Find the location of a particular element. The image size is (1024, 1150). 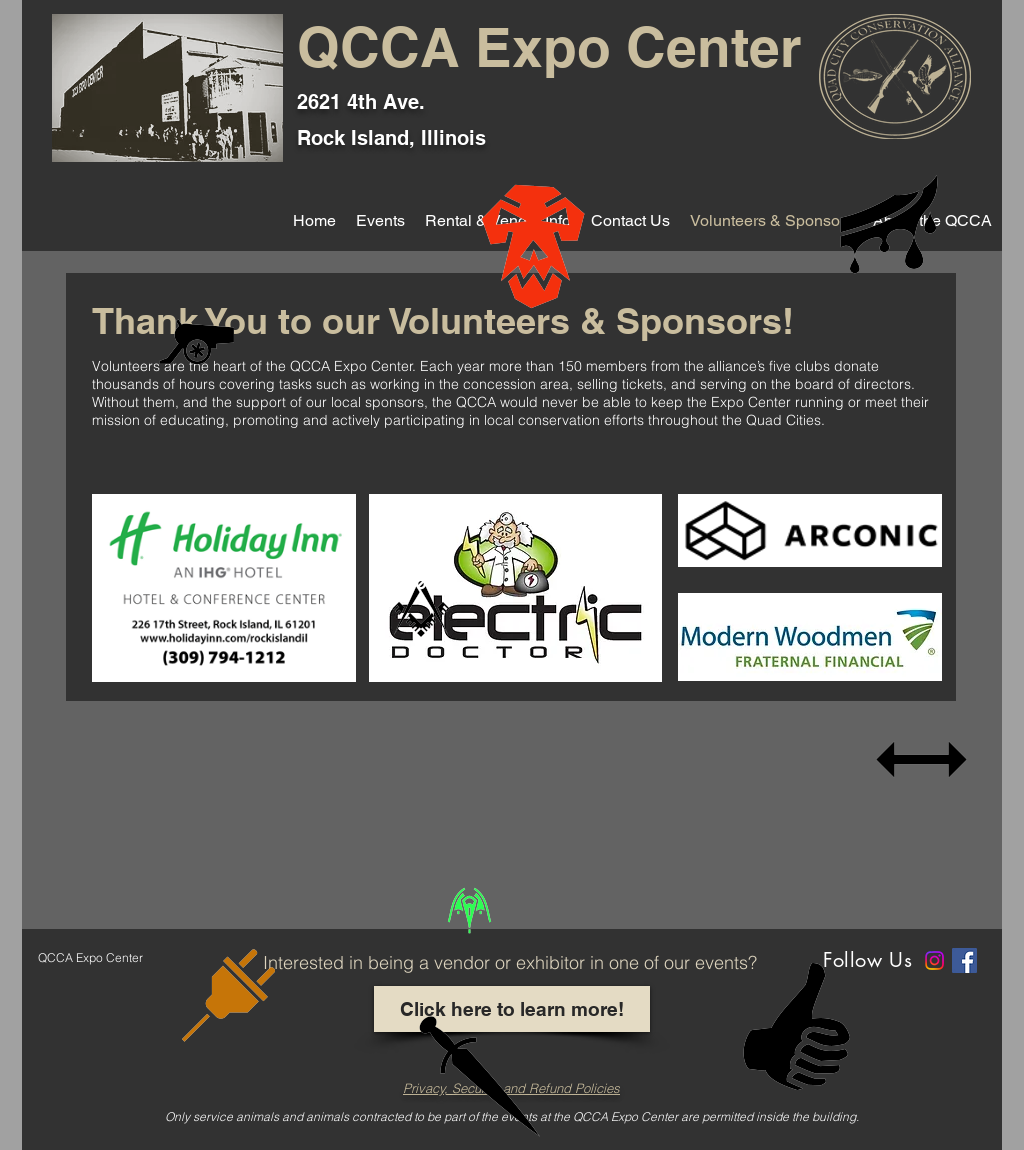

indicates a death or game over state is located at coordinates (533, 246).